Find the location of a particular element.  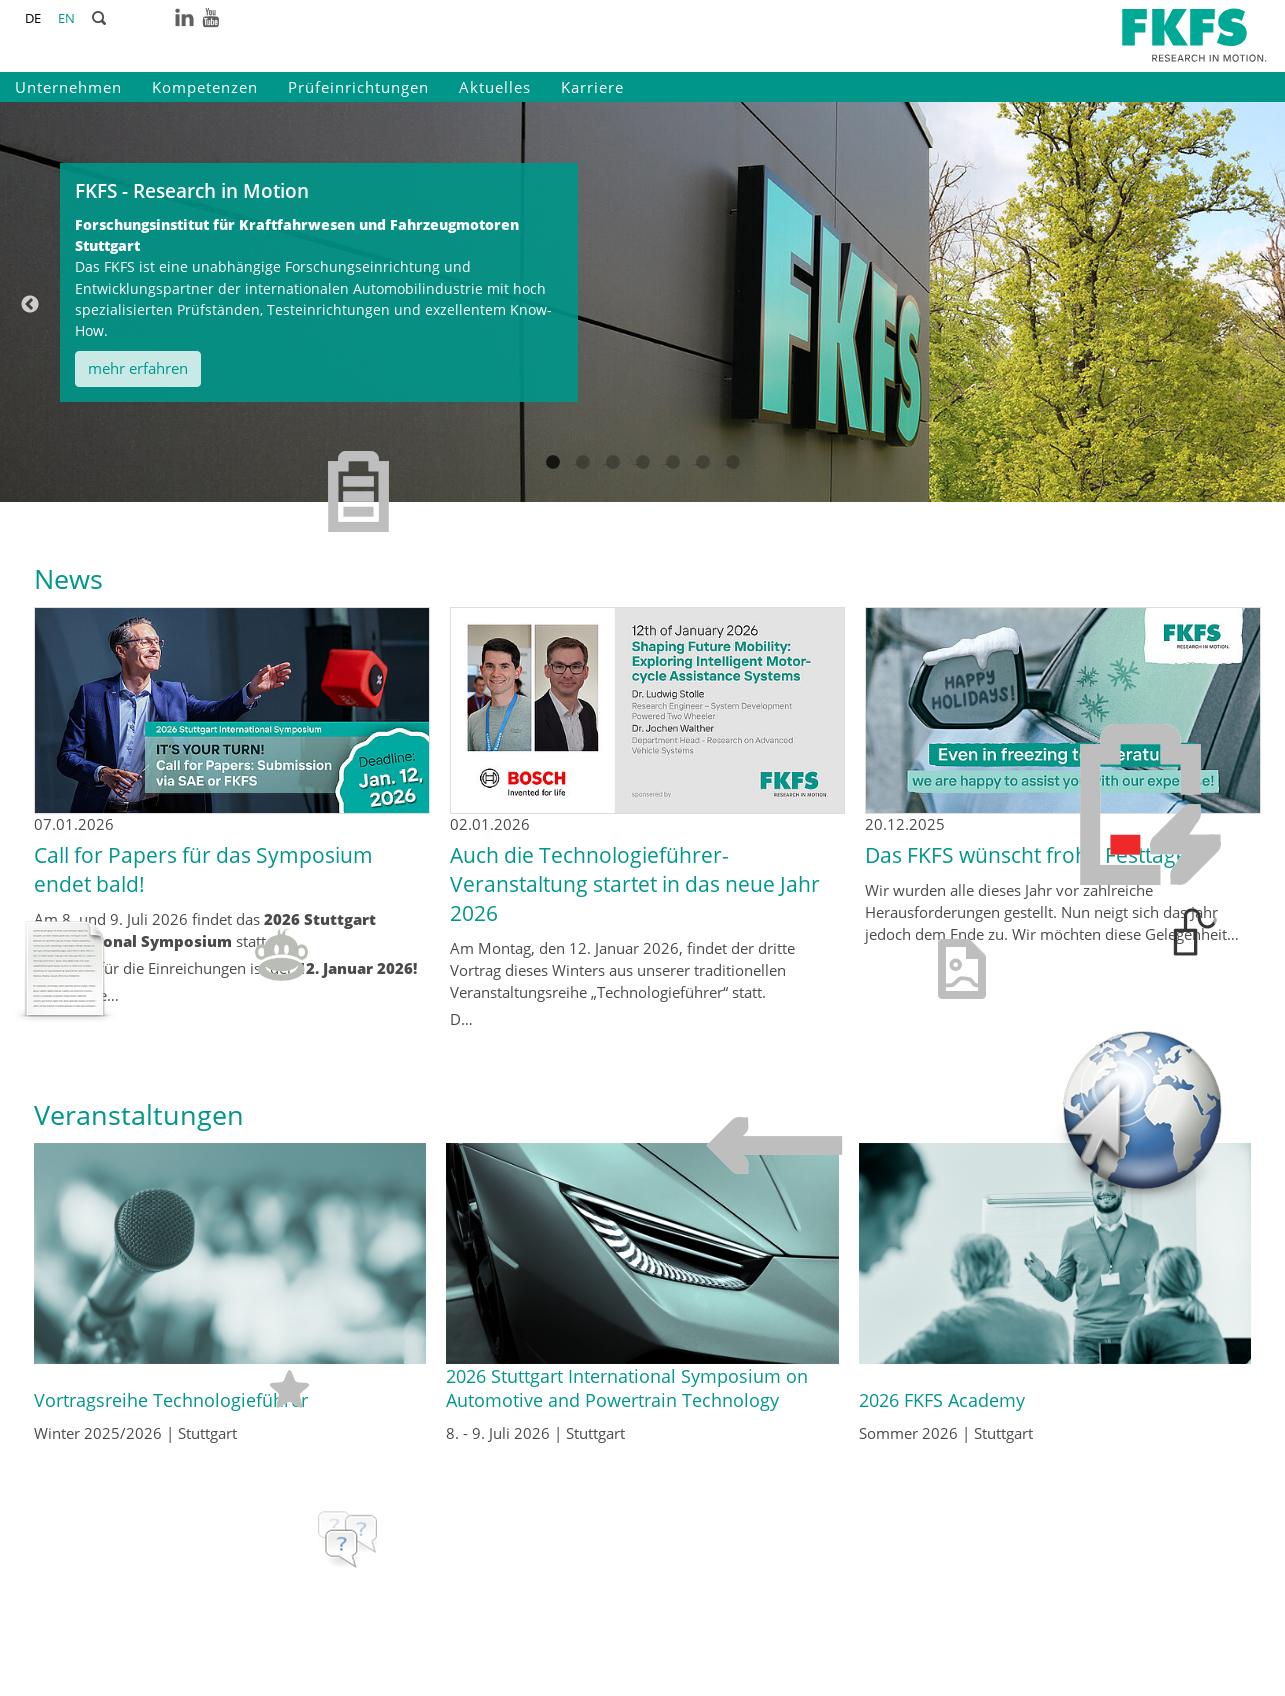

insert monkey face emoji is located at coordinates (281, 954).